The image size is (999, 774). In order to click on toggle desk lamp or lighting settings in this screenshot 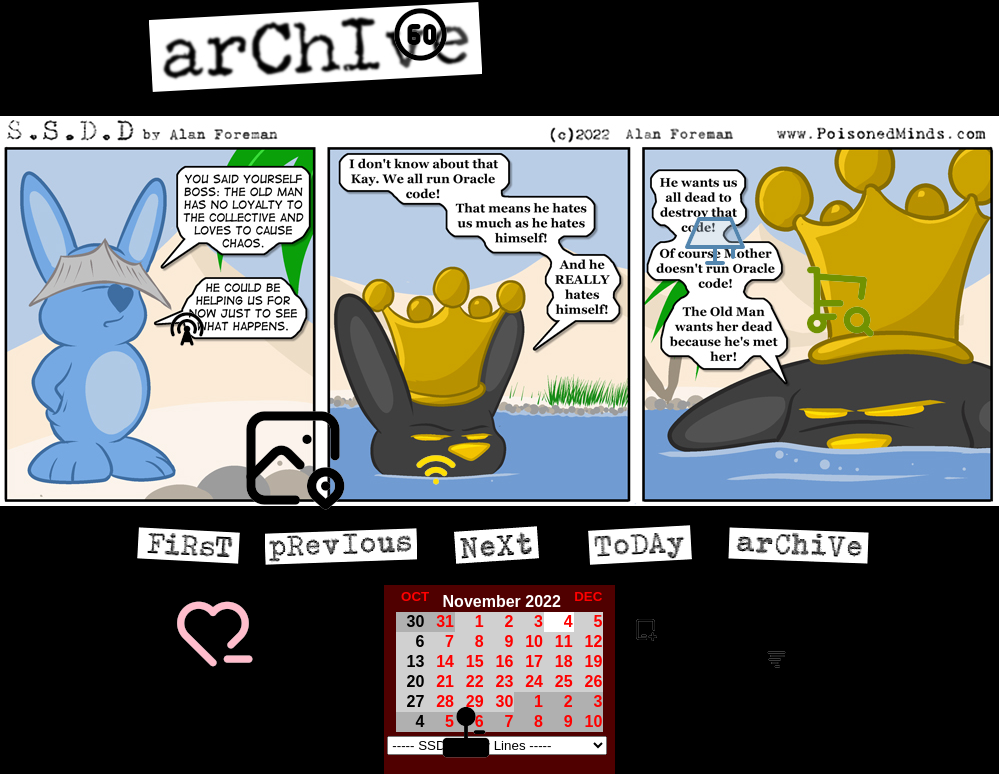, I will do `click(715, 241)`.